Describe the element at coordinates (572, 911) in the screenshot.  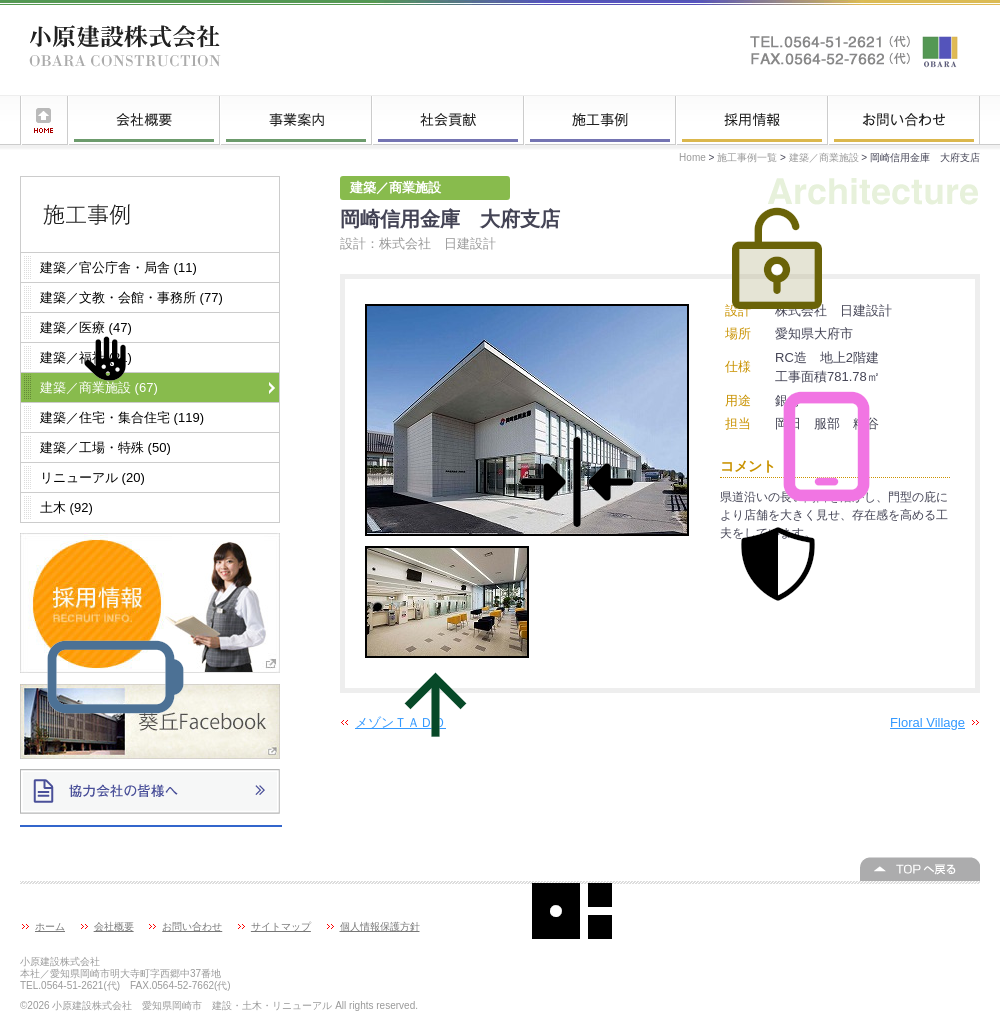
I see `access bento box or compartmentalized layout view` at that location.